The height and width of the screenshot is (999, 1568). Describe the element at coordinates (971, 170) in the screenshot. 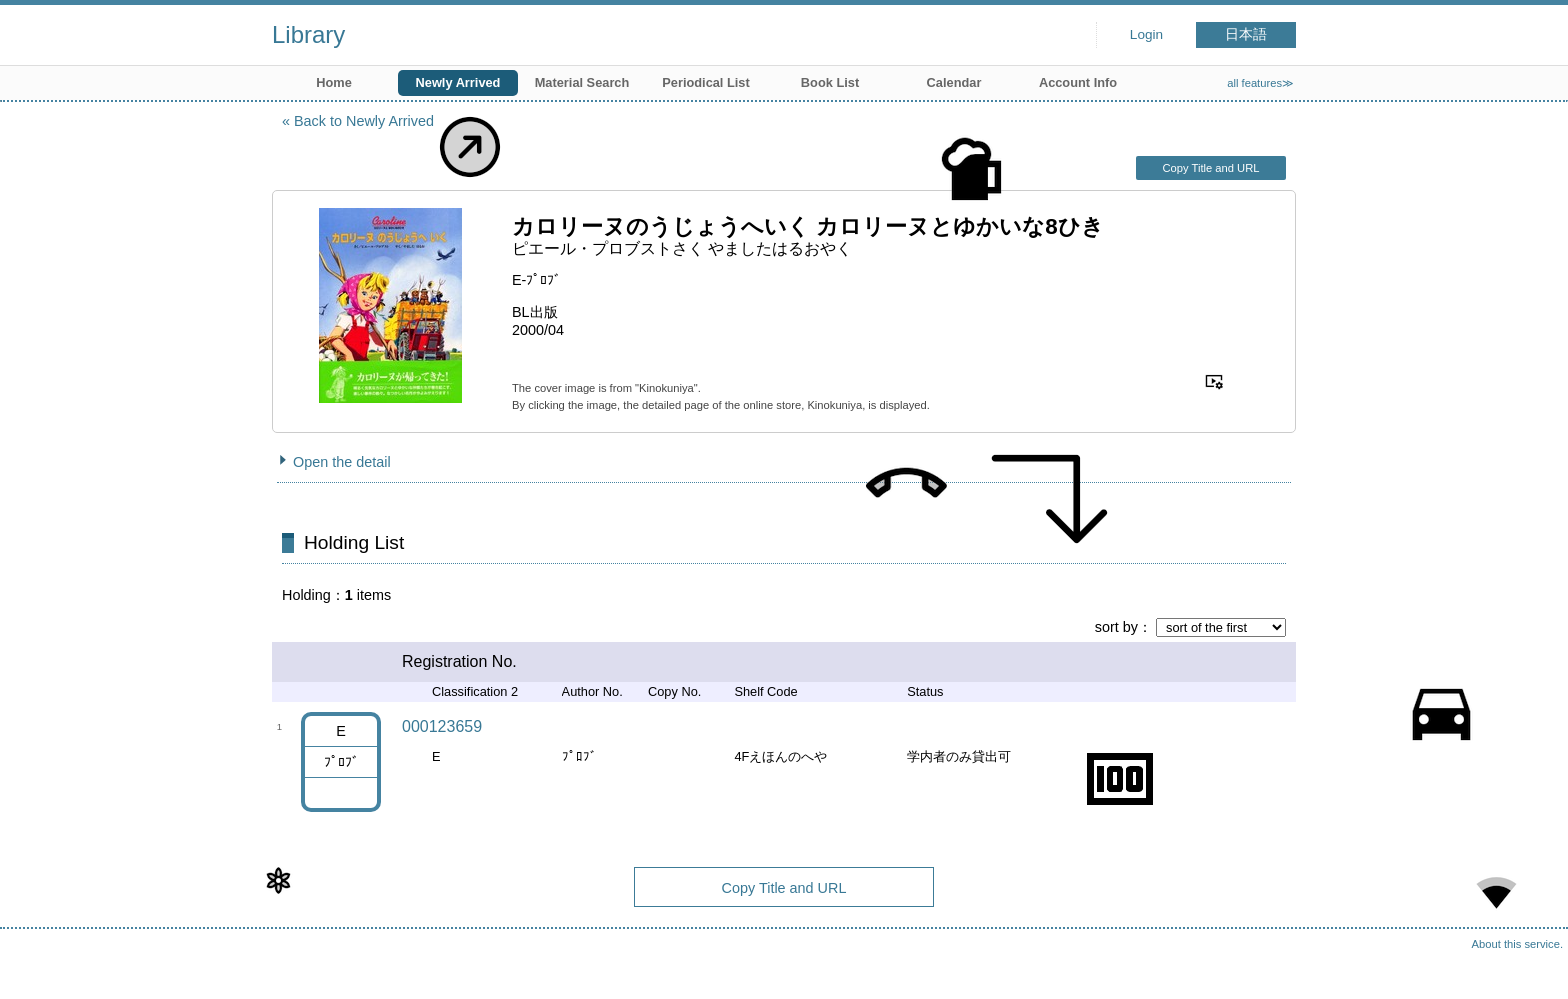

I see `find nearby sports bars or pubs` at that location.